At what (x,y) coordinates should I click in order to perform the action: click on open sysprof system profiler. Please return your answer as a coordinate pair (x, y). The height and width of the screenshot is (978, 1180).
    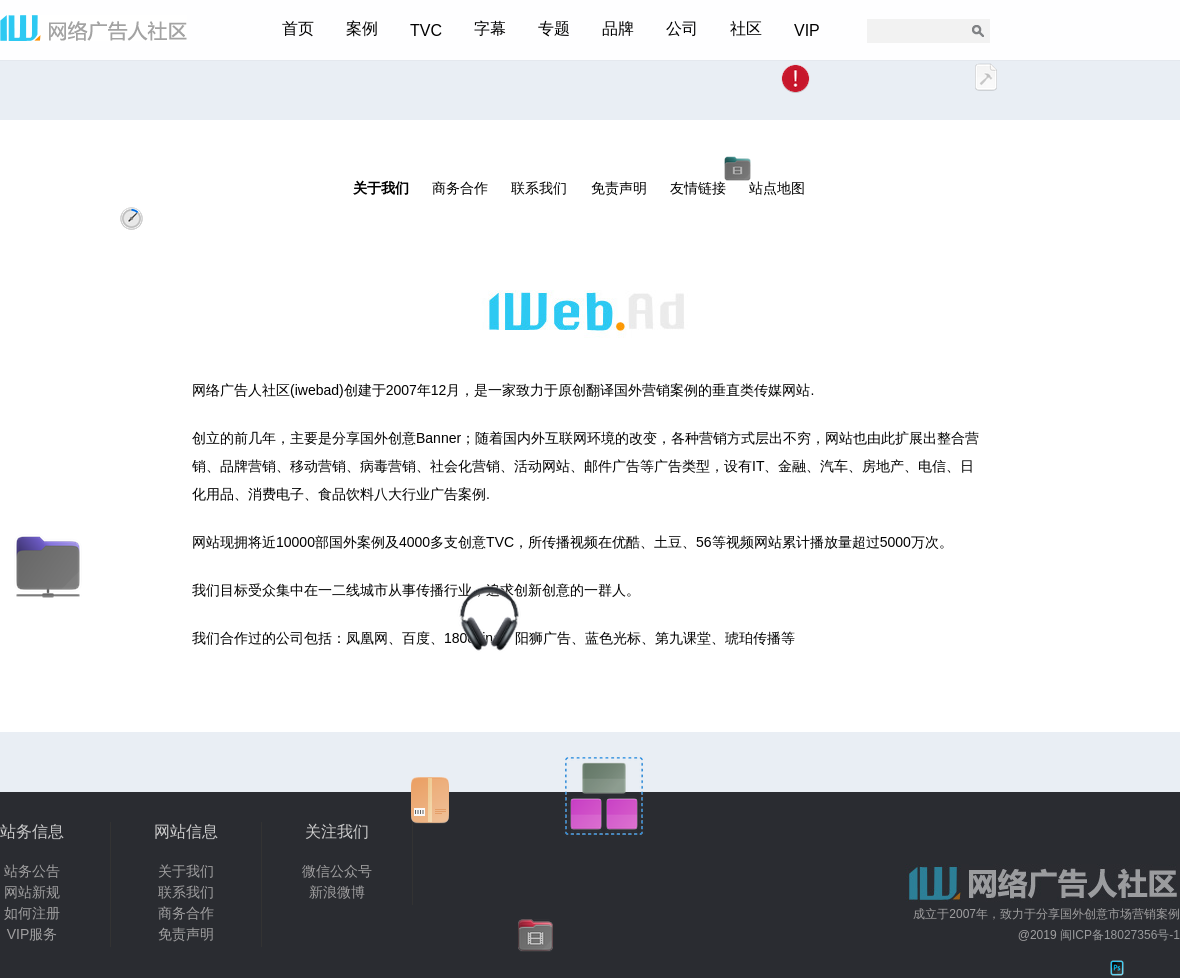
    Looking at the image, I should click on (131, 218).